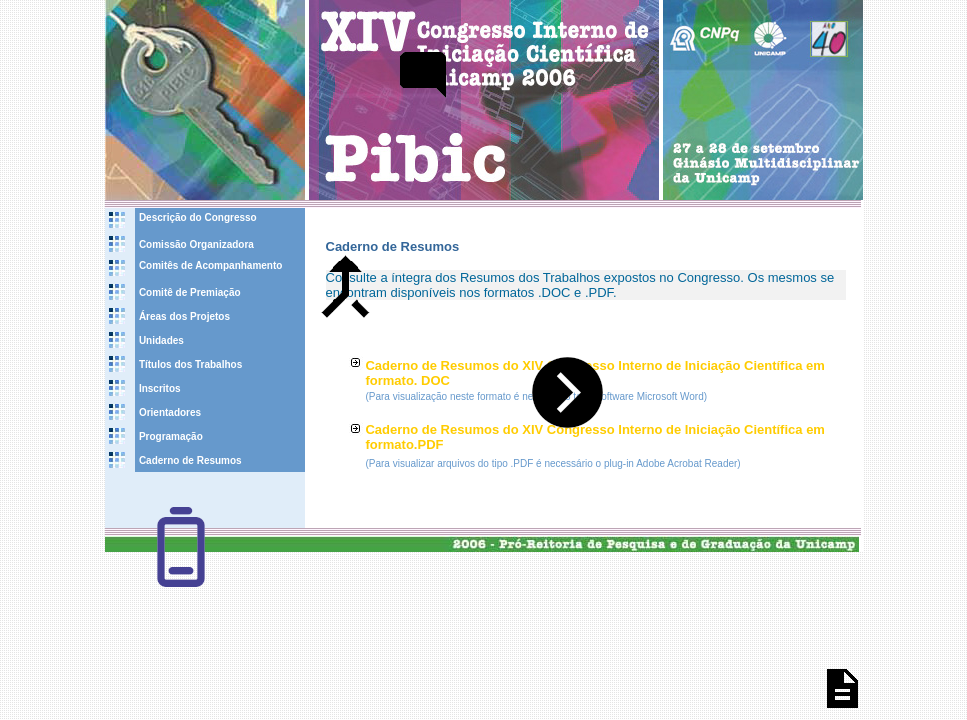 Image resolution: width=967 pixels, height=720 pixels. What do you see at coordinates (181, 547) in the screenshot?
I see `indicates low battery level` at bounding box center [181, 547].